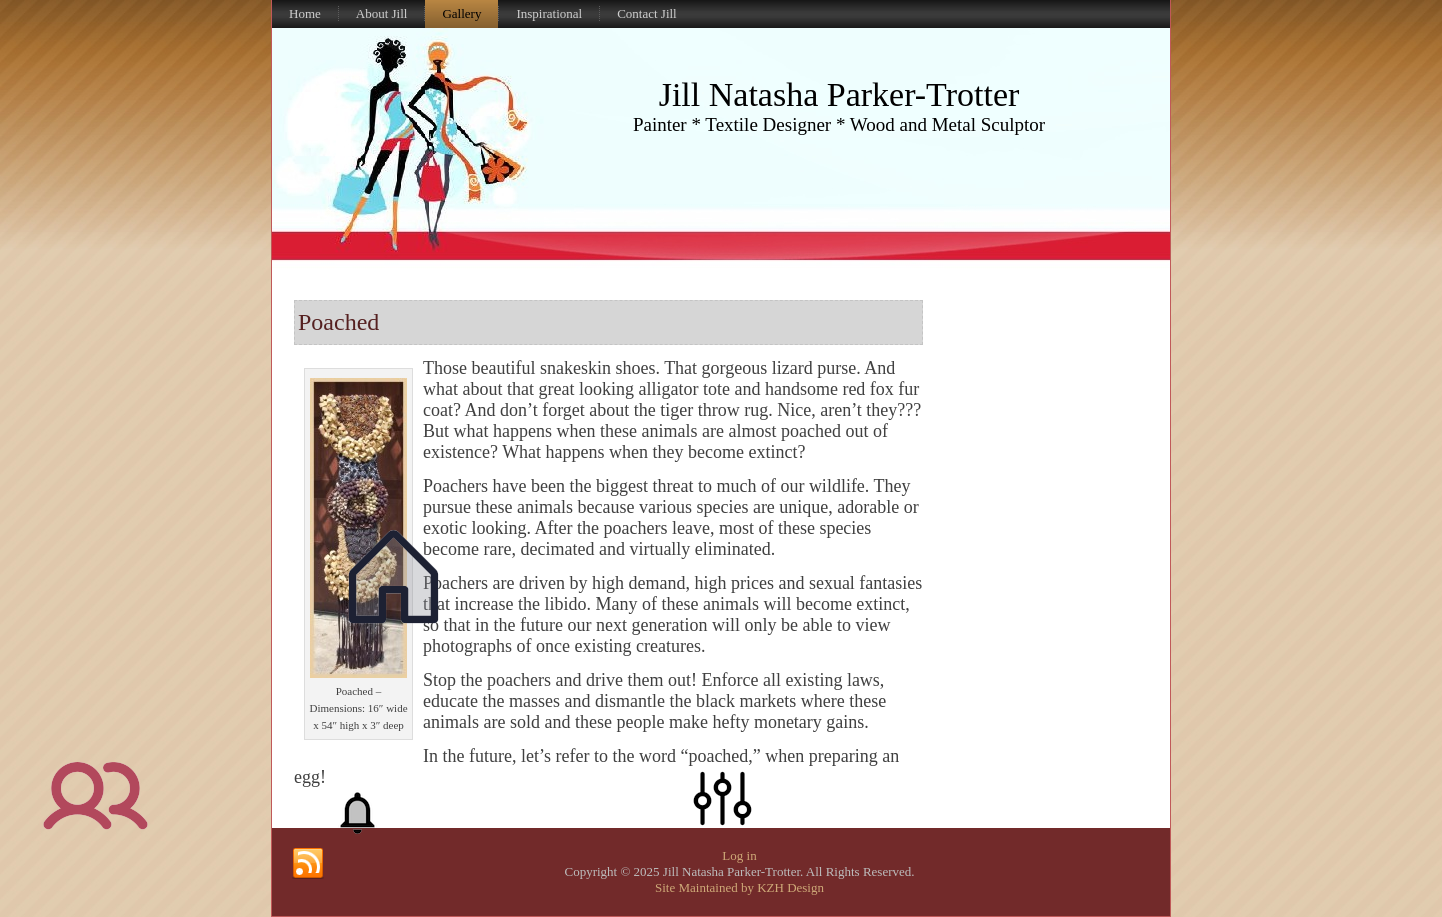  What do you see at coordinates (95, 796) in the screenshot?
I see `view all users or members` at bounding box center [95, 796].